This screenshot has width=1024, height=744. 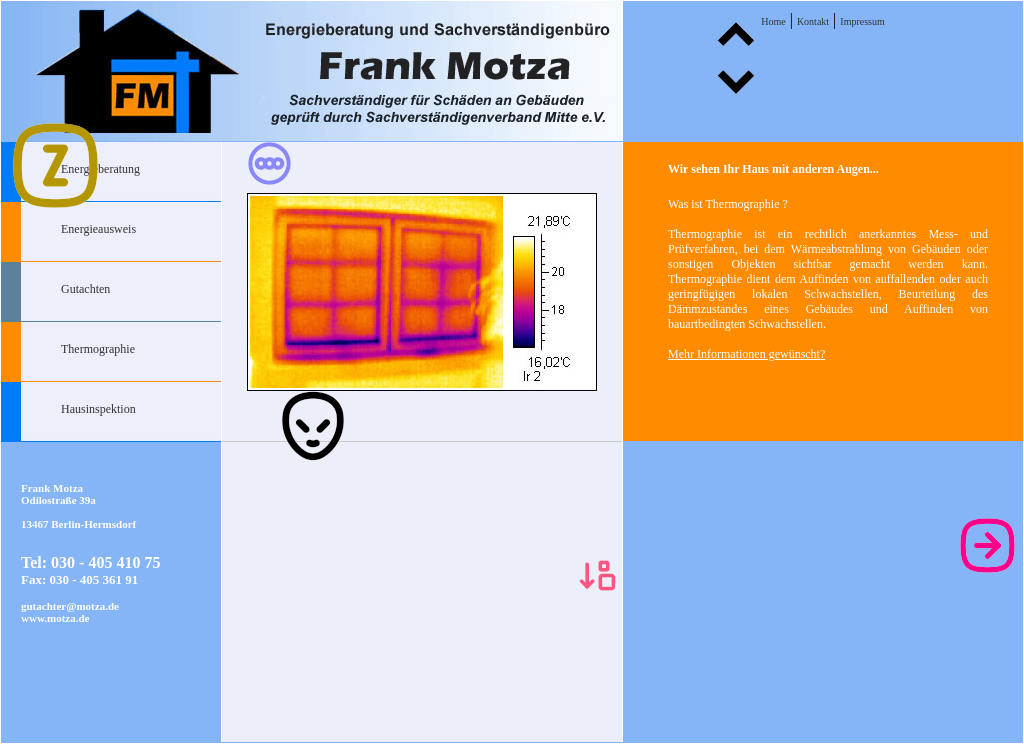 I want to click on proceed to the next step, so click(x=987, y=545).